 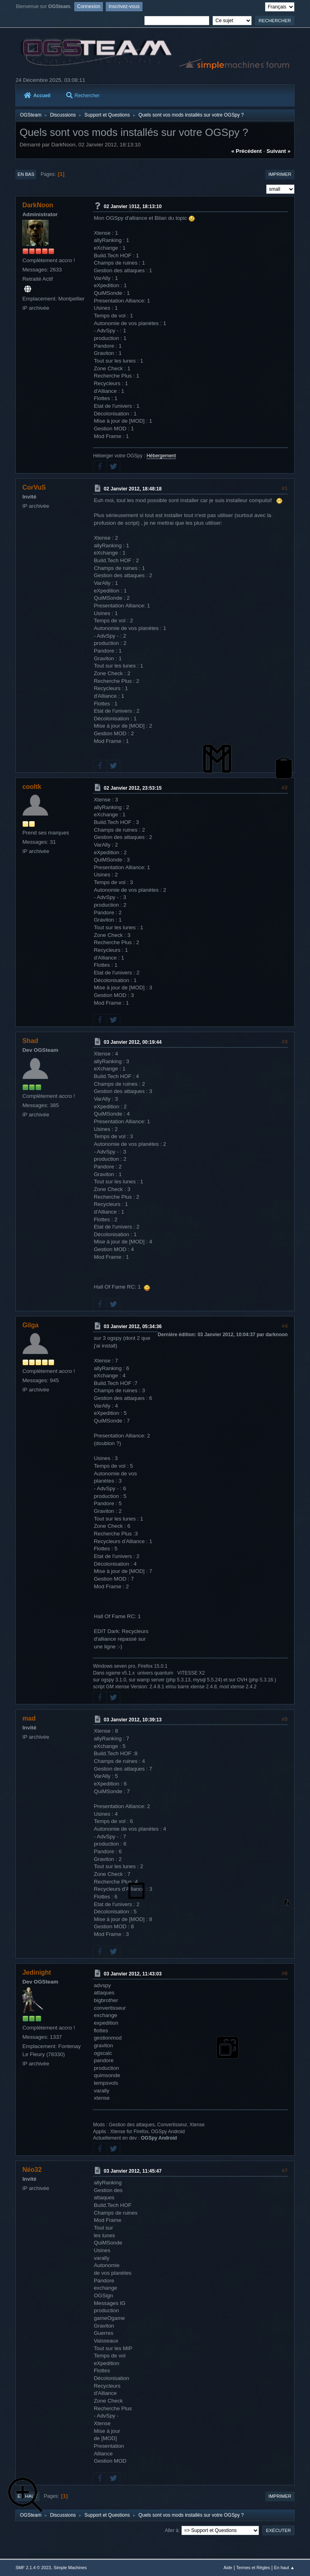 What do you see at coordinates (131, 207) in the screenshot?
I see `speaker with no audio output` at bounding box center [131, 207].